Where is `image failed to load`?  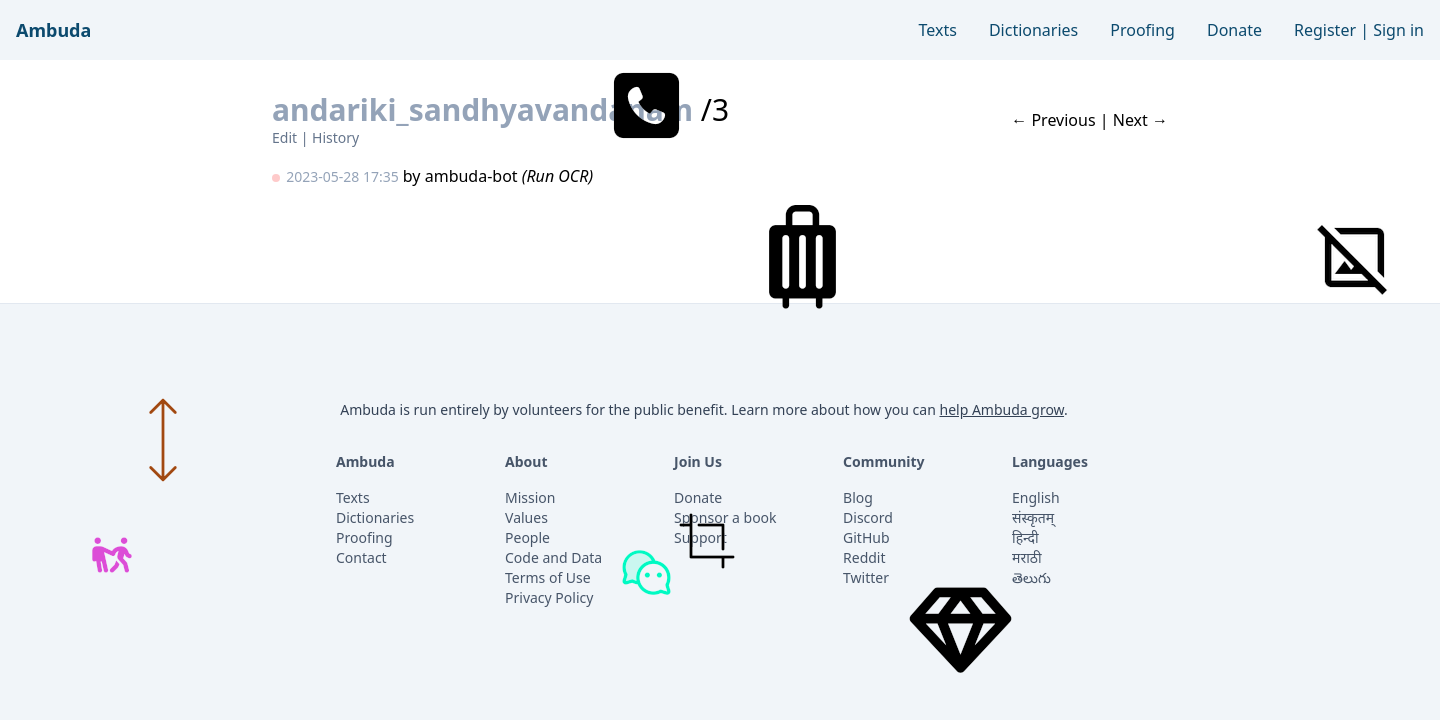 image failed to load is located at coordinates (1354, 257).